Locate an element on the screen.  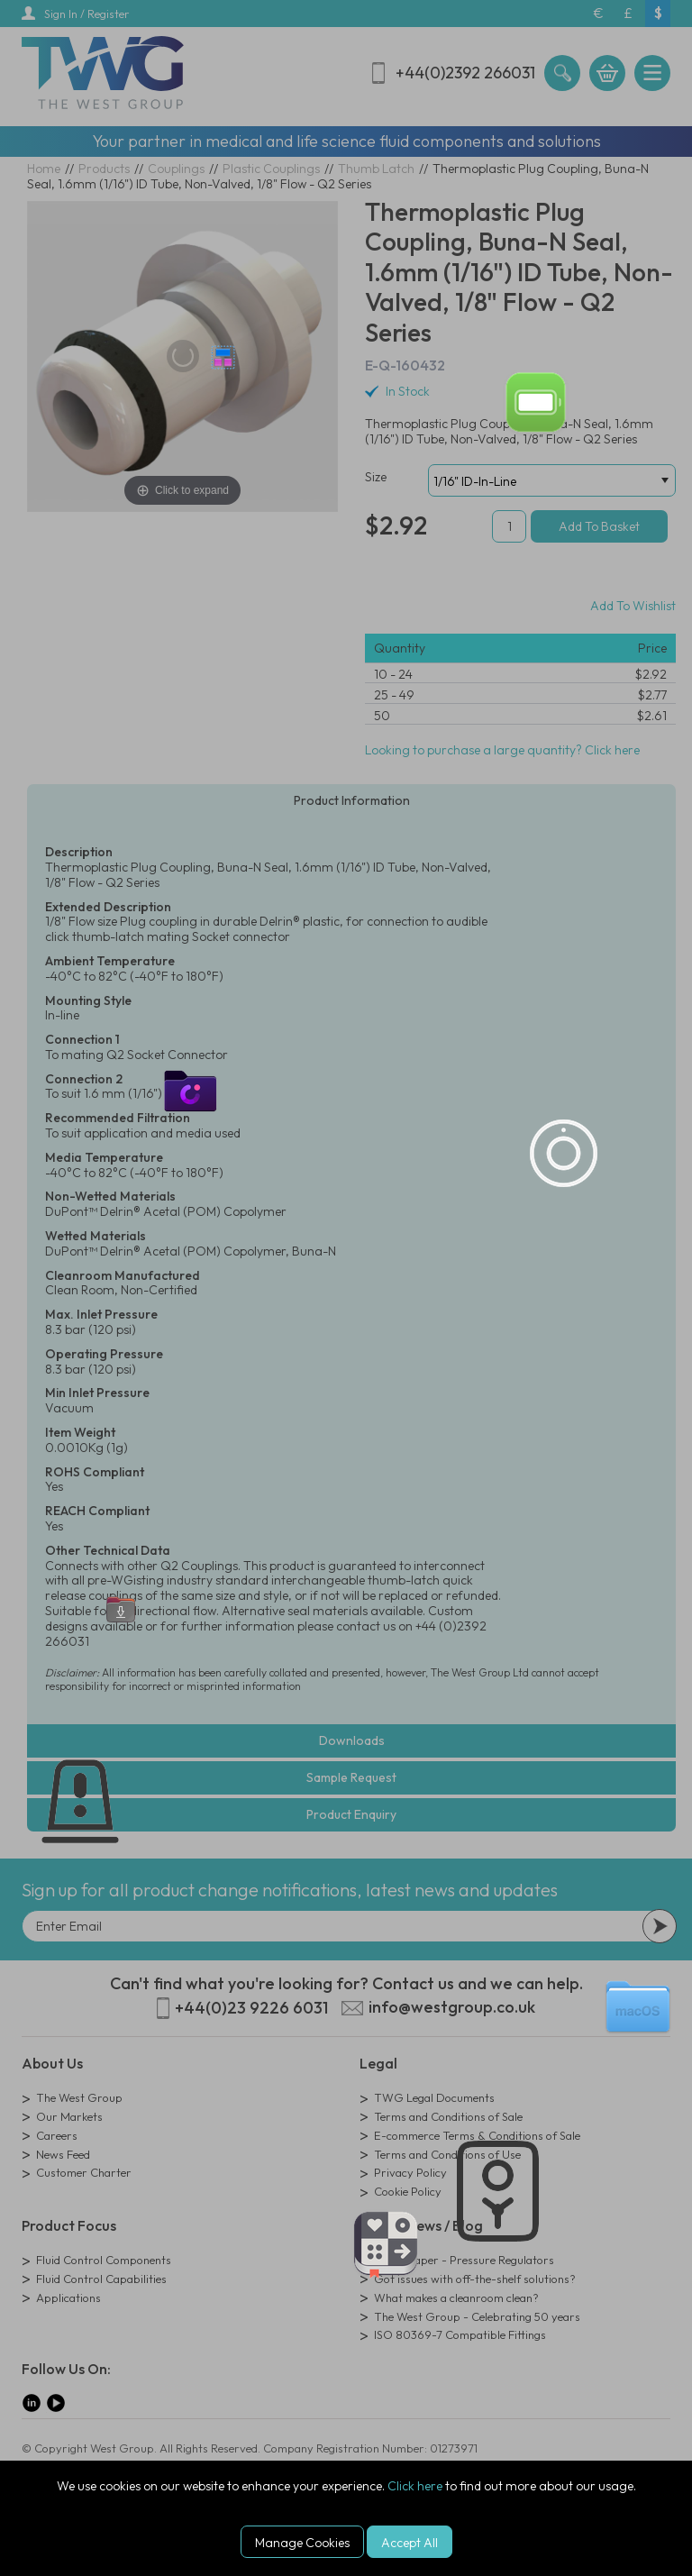
access macOS system files and folders is located at coordinates (638, 2006).